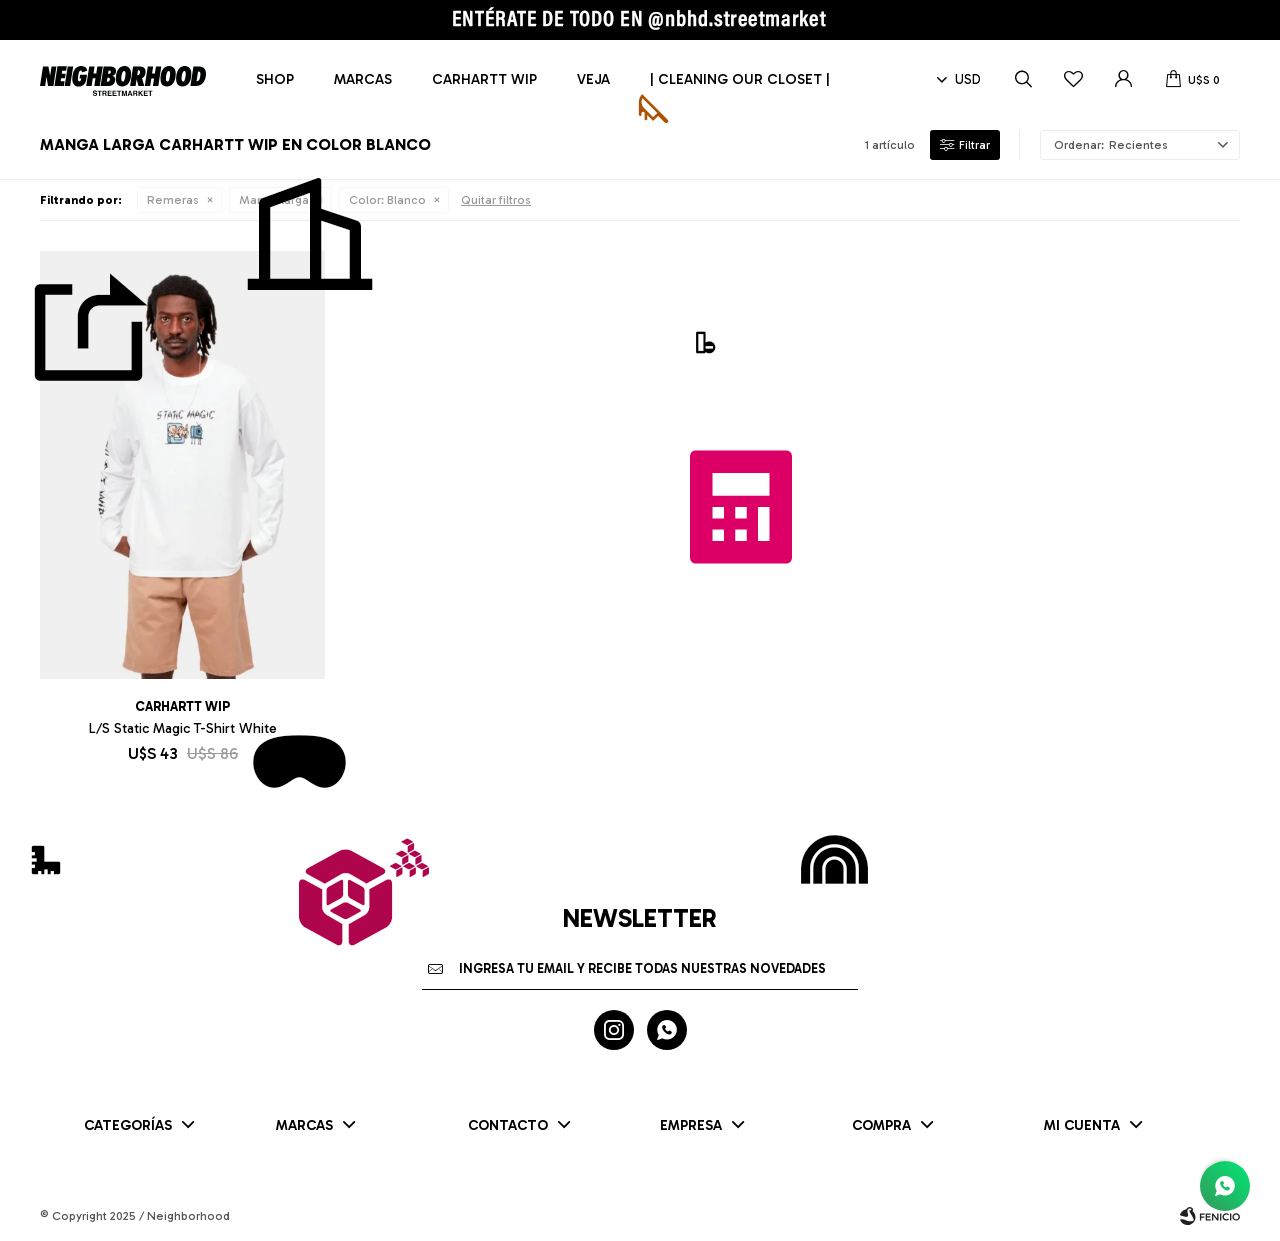 Image resolution: width=1280 pixels, height=1241 pixels. I want to click on delete a column from a table or spreadsheet, so click(704, 342).